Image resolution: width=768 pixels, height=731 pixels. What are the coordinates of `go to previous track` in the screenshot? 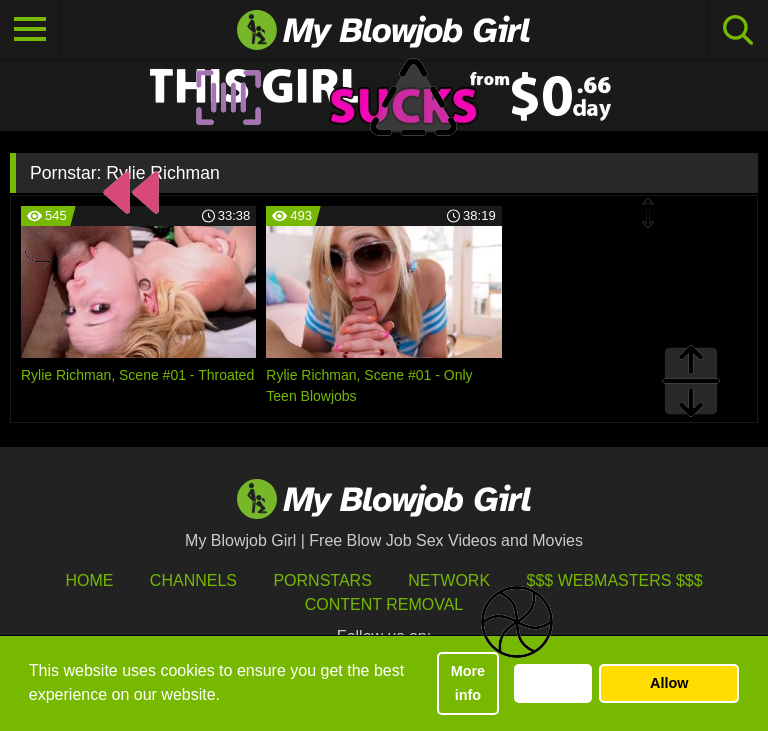 It's located at (132, 192).